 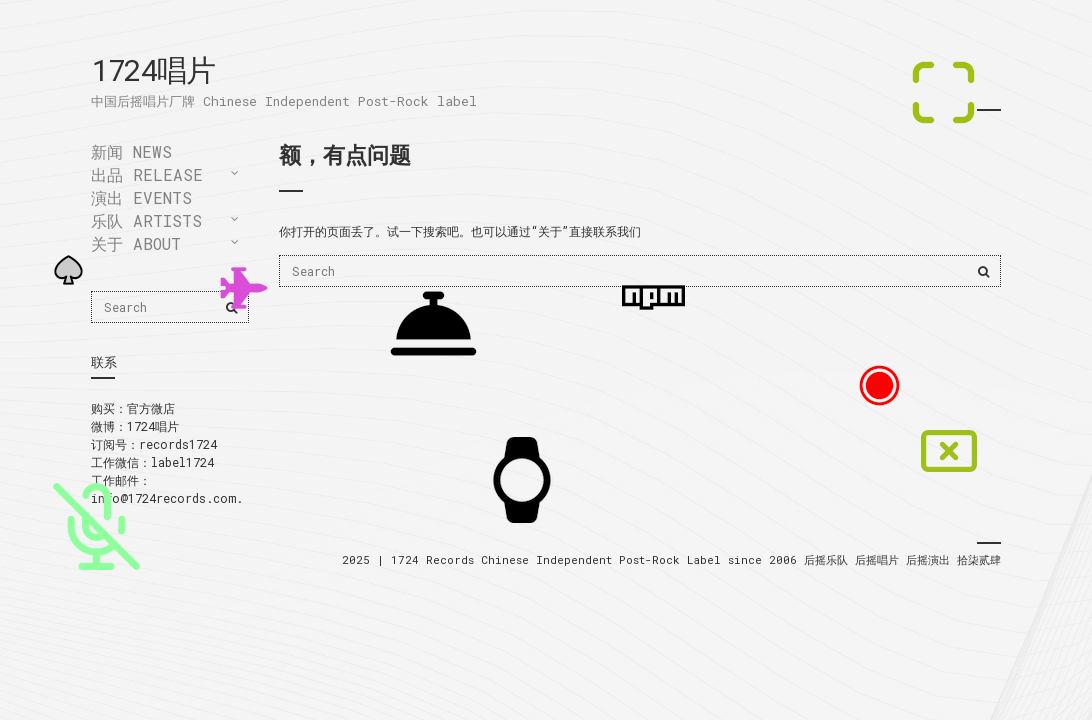 What do you see at coordinates (96, 526) in the screenshot?
I see `mute your microphone` at bounding box center [96, 526].